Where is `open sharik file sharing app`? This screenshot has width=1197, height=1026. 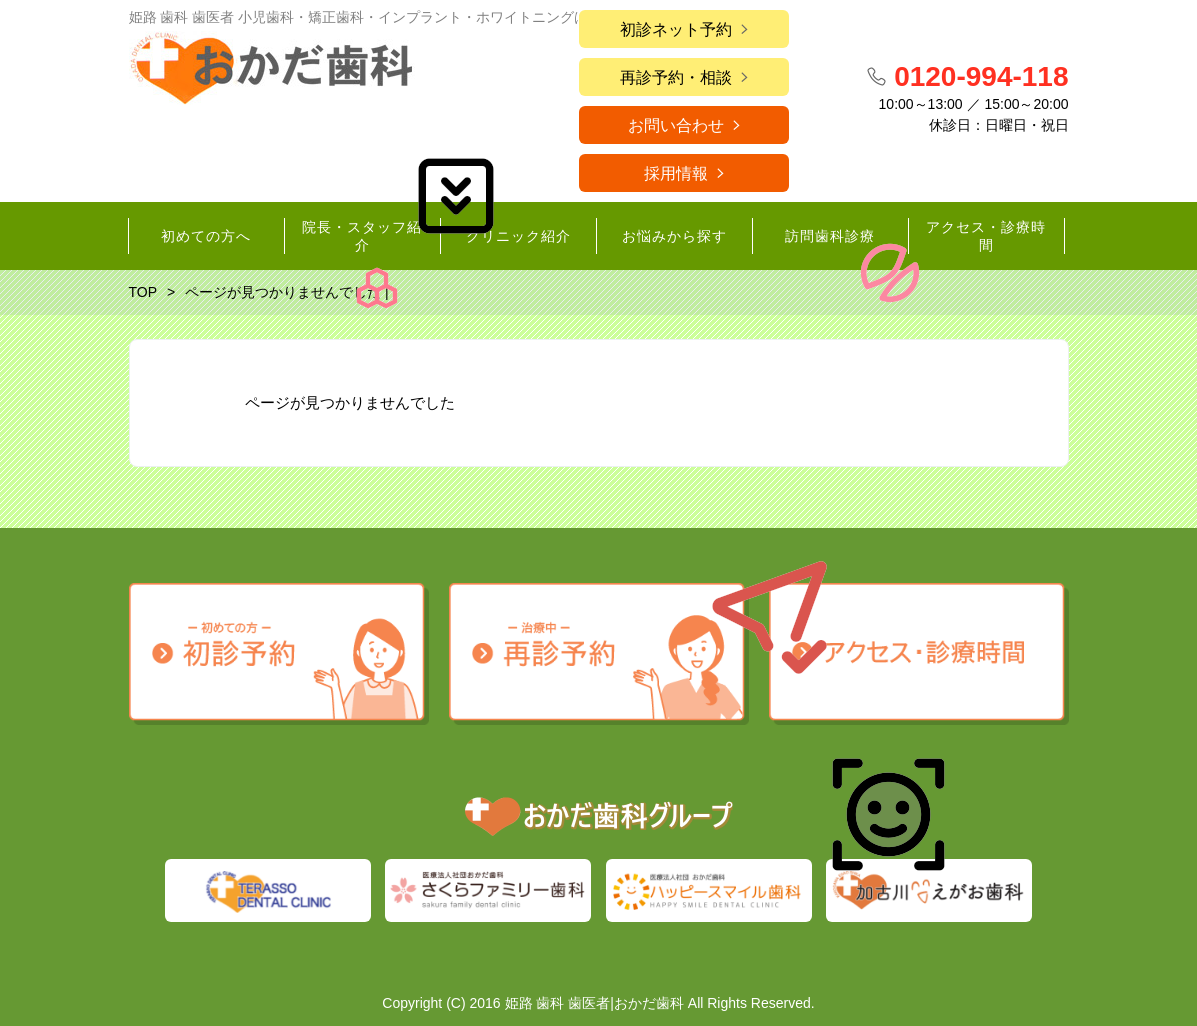 open sharik file sharing app is located at coordinates (890, 273).